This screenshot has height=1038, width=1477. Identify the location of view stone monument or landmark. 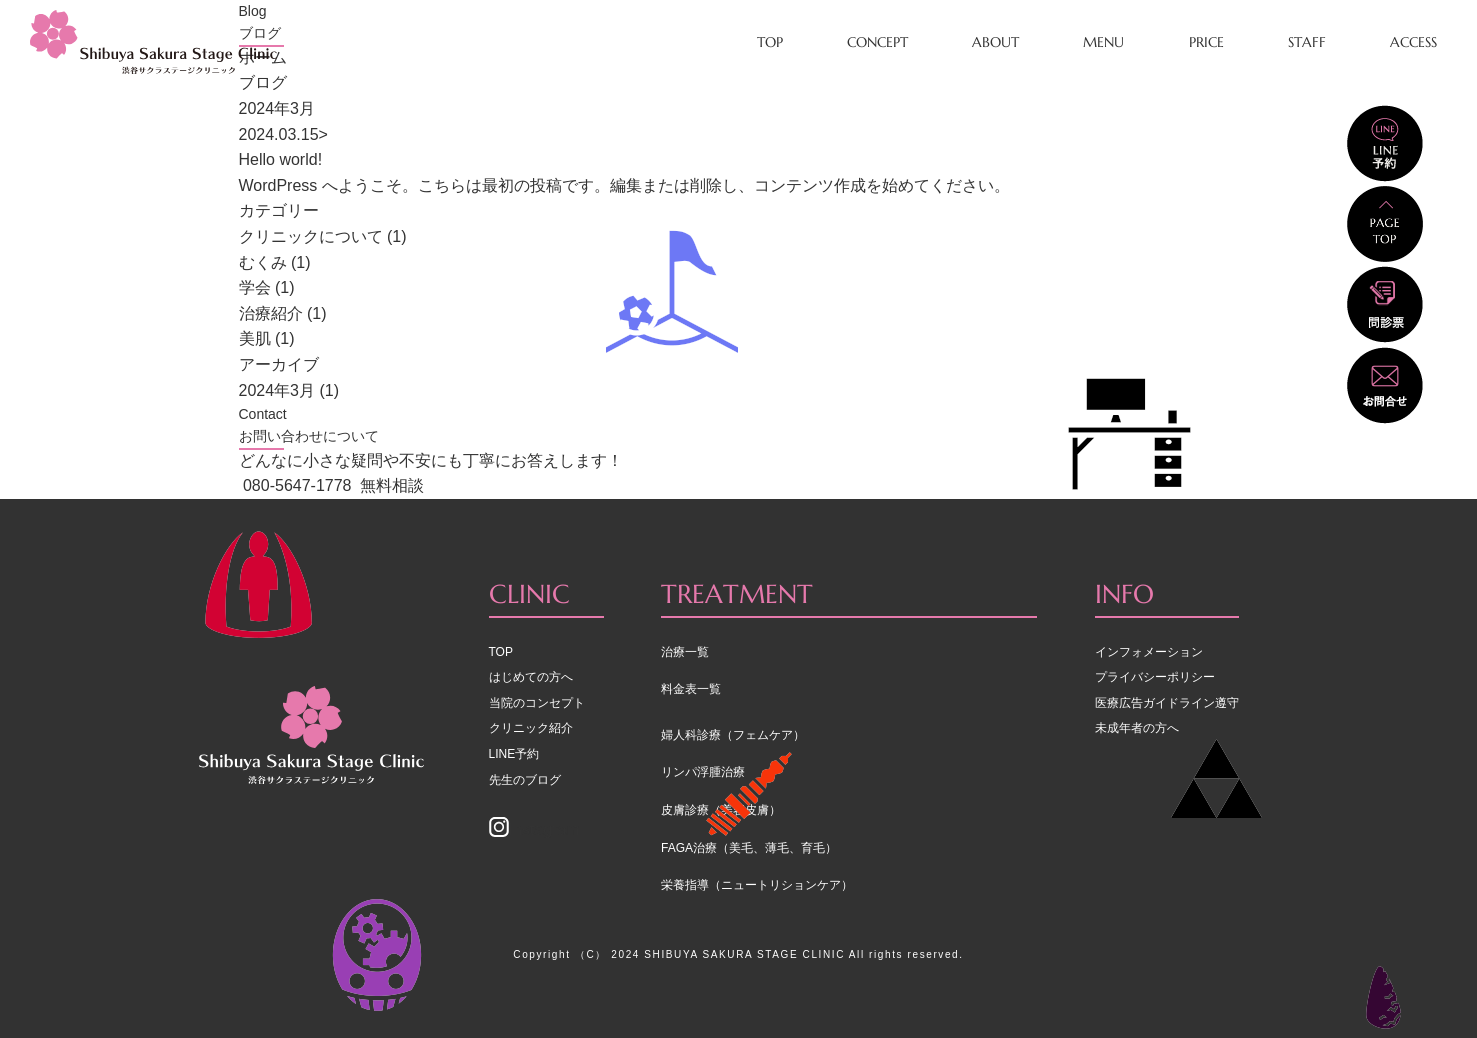
(1383, 997).